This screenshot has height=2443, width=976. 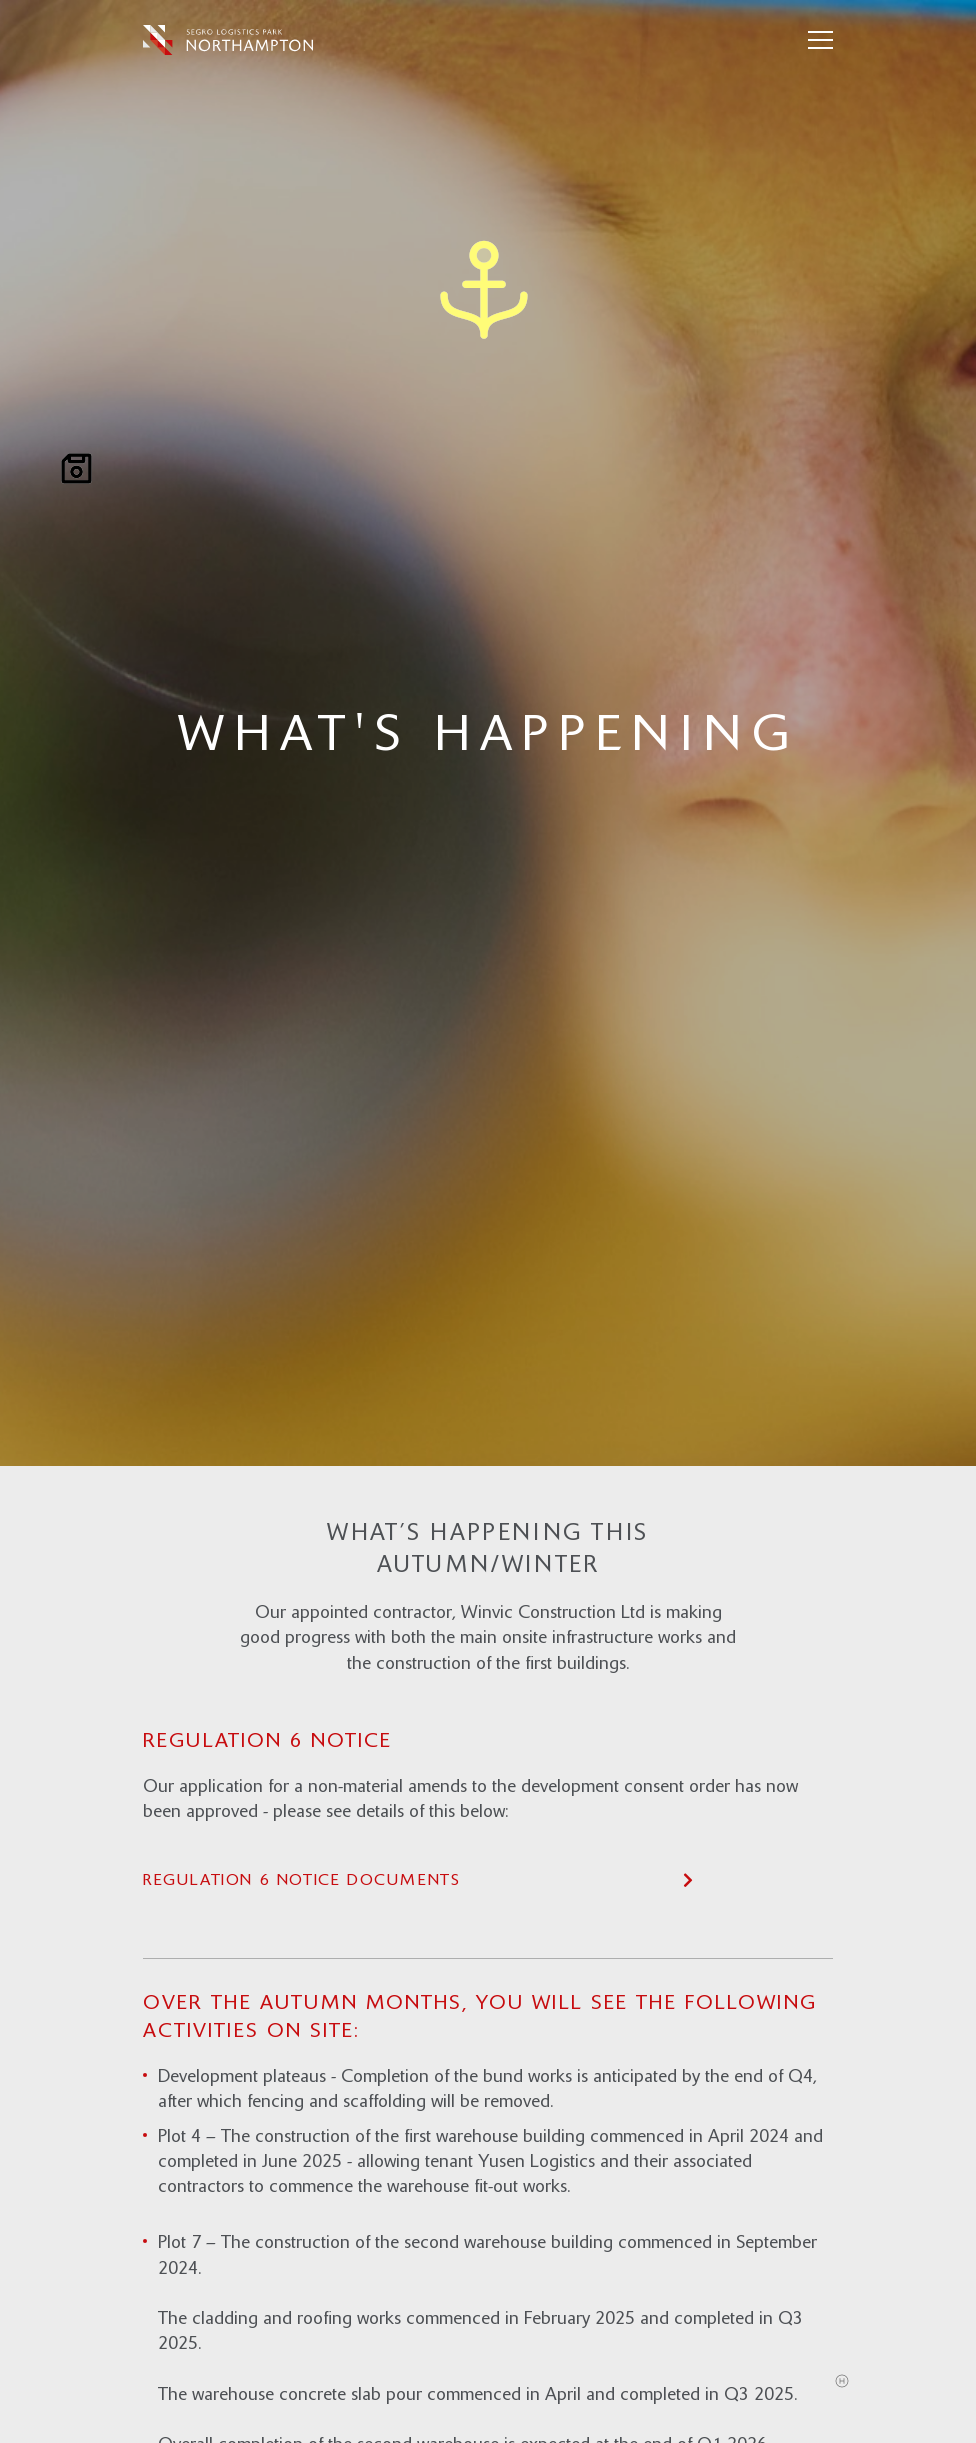 What do you see at coordinates (484, 288) in the screenshot?
I see `anchor a floating element or panel in place` at bounding box center [484, 288].